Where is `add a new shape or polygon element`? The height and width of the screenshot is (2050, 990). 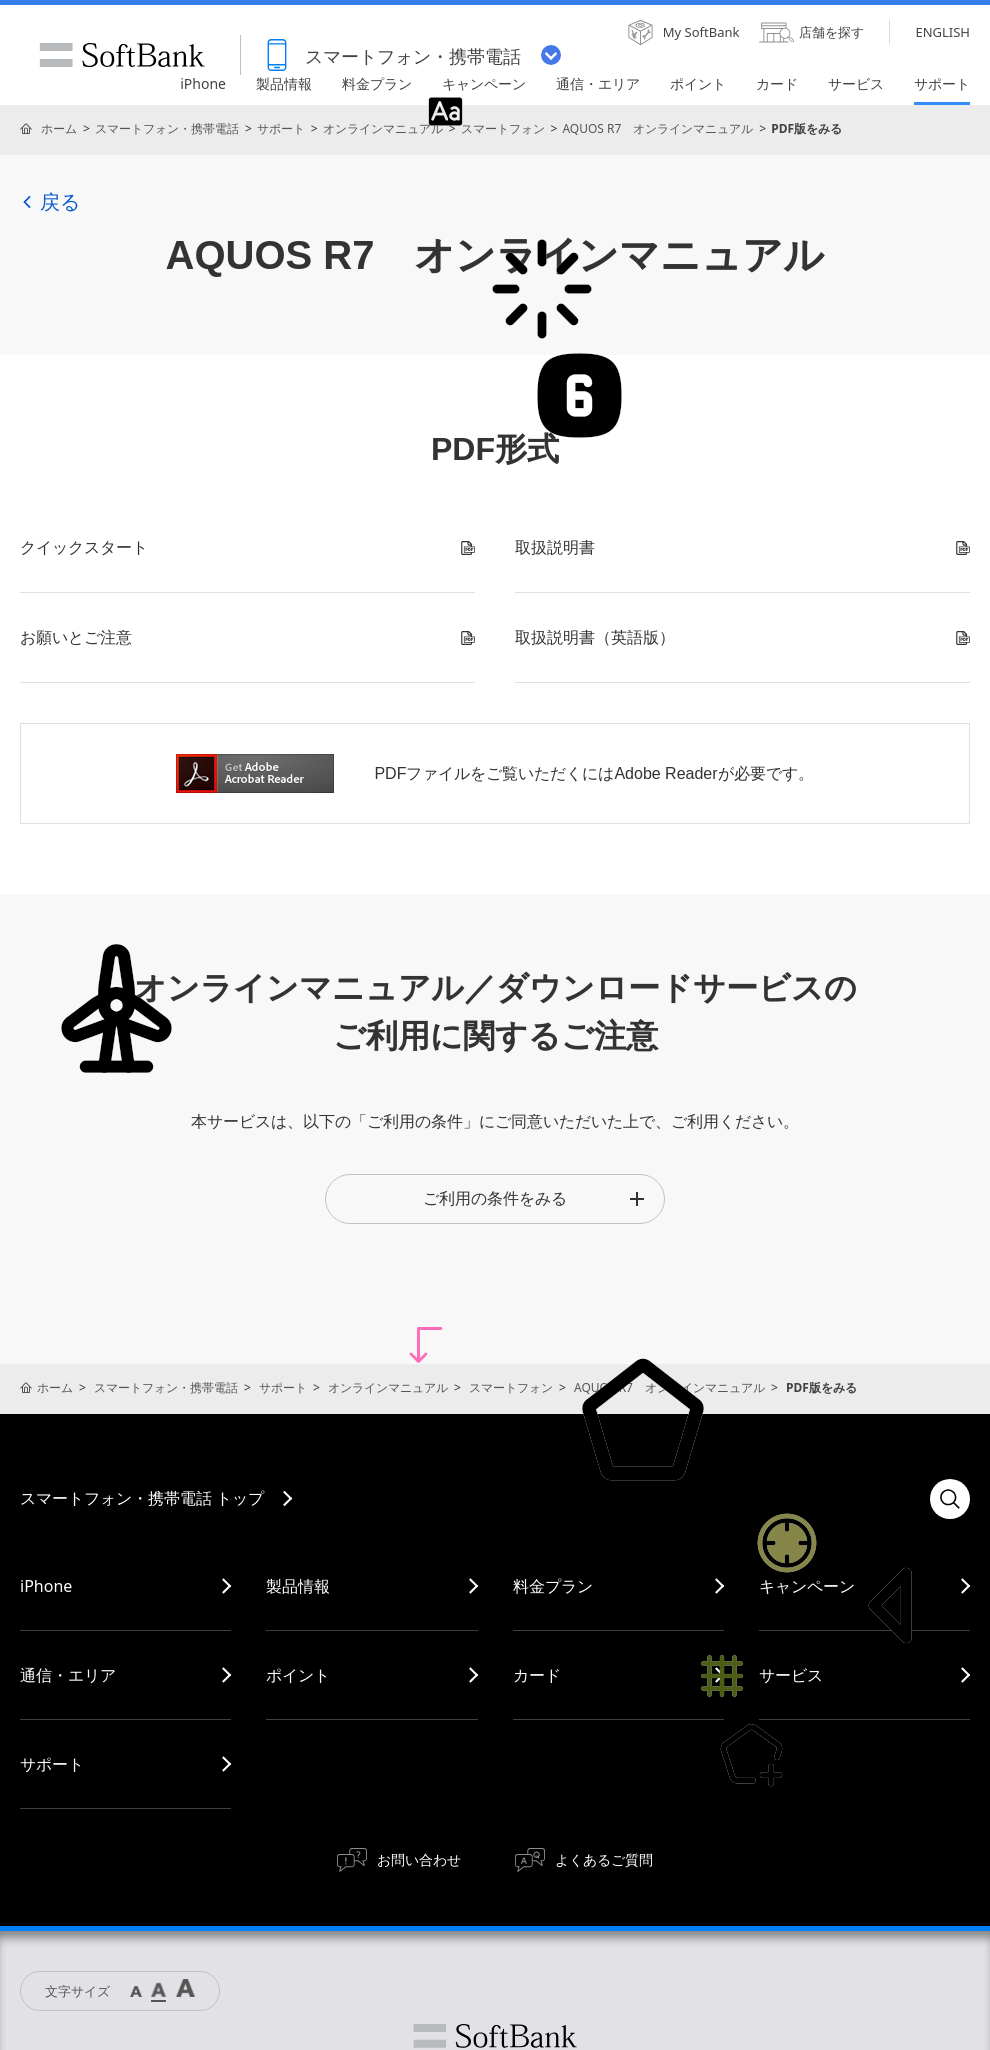 add a new shape or polygon element is located at coordinates (751, 1755).